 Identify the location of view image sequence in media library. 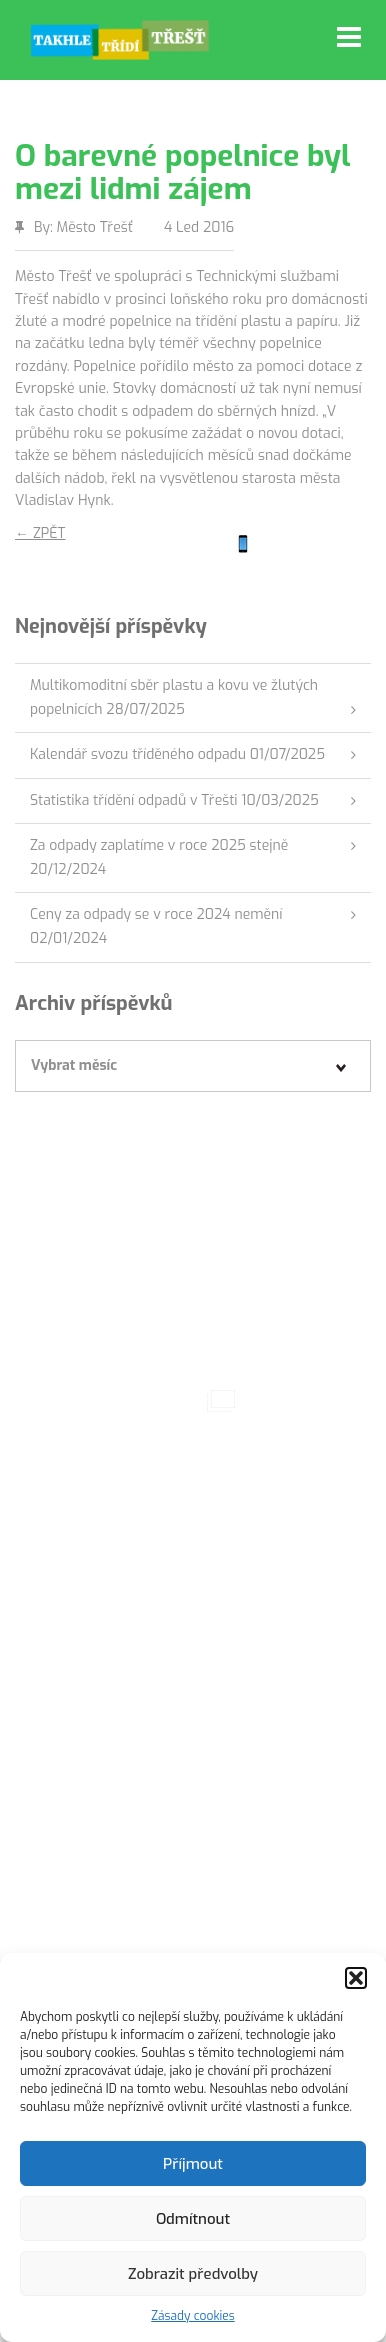
(221, 1401).